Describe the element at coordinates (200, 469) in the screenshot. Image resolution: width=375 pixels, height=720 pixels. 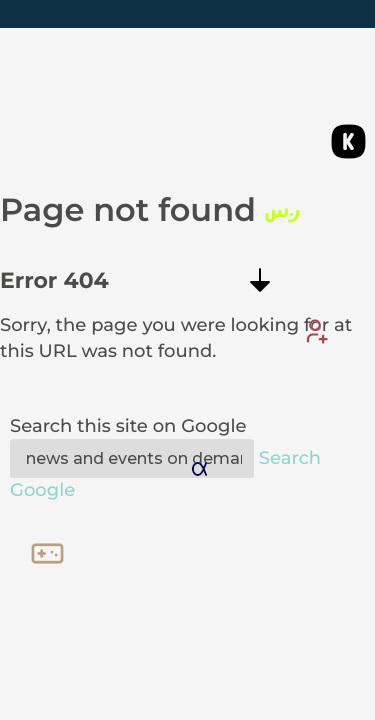
I see `indicates alpha version or early release software` at that location.